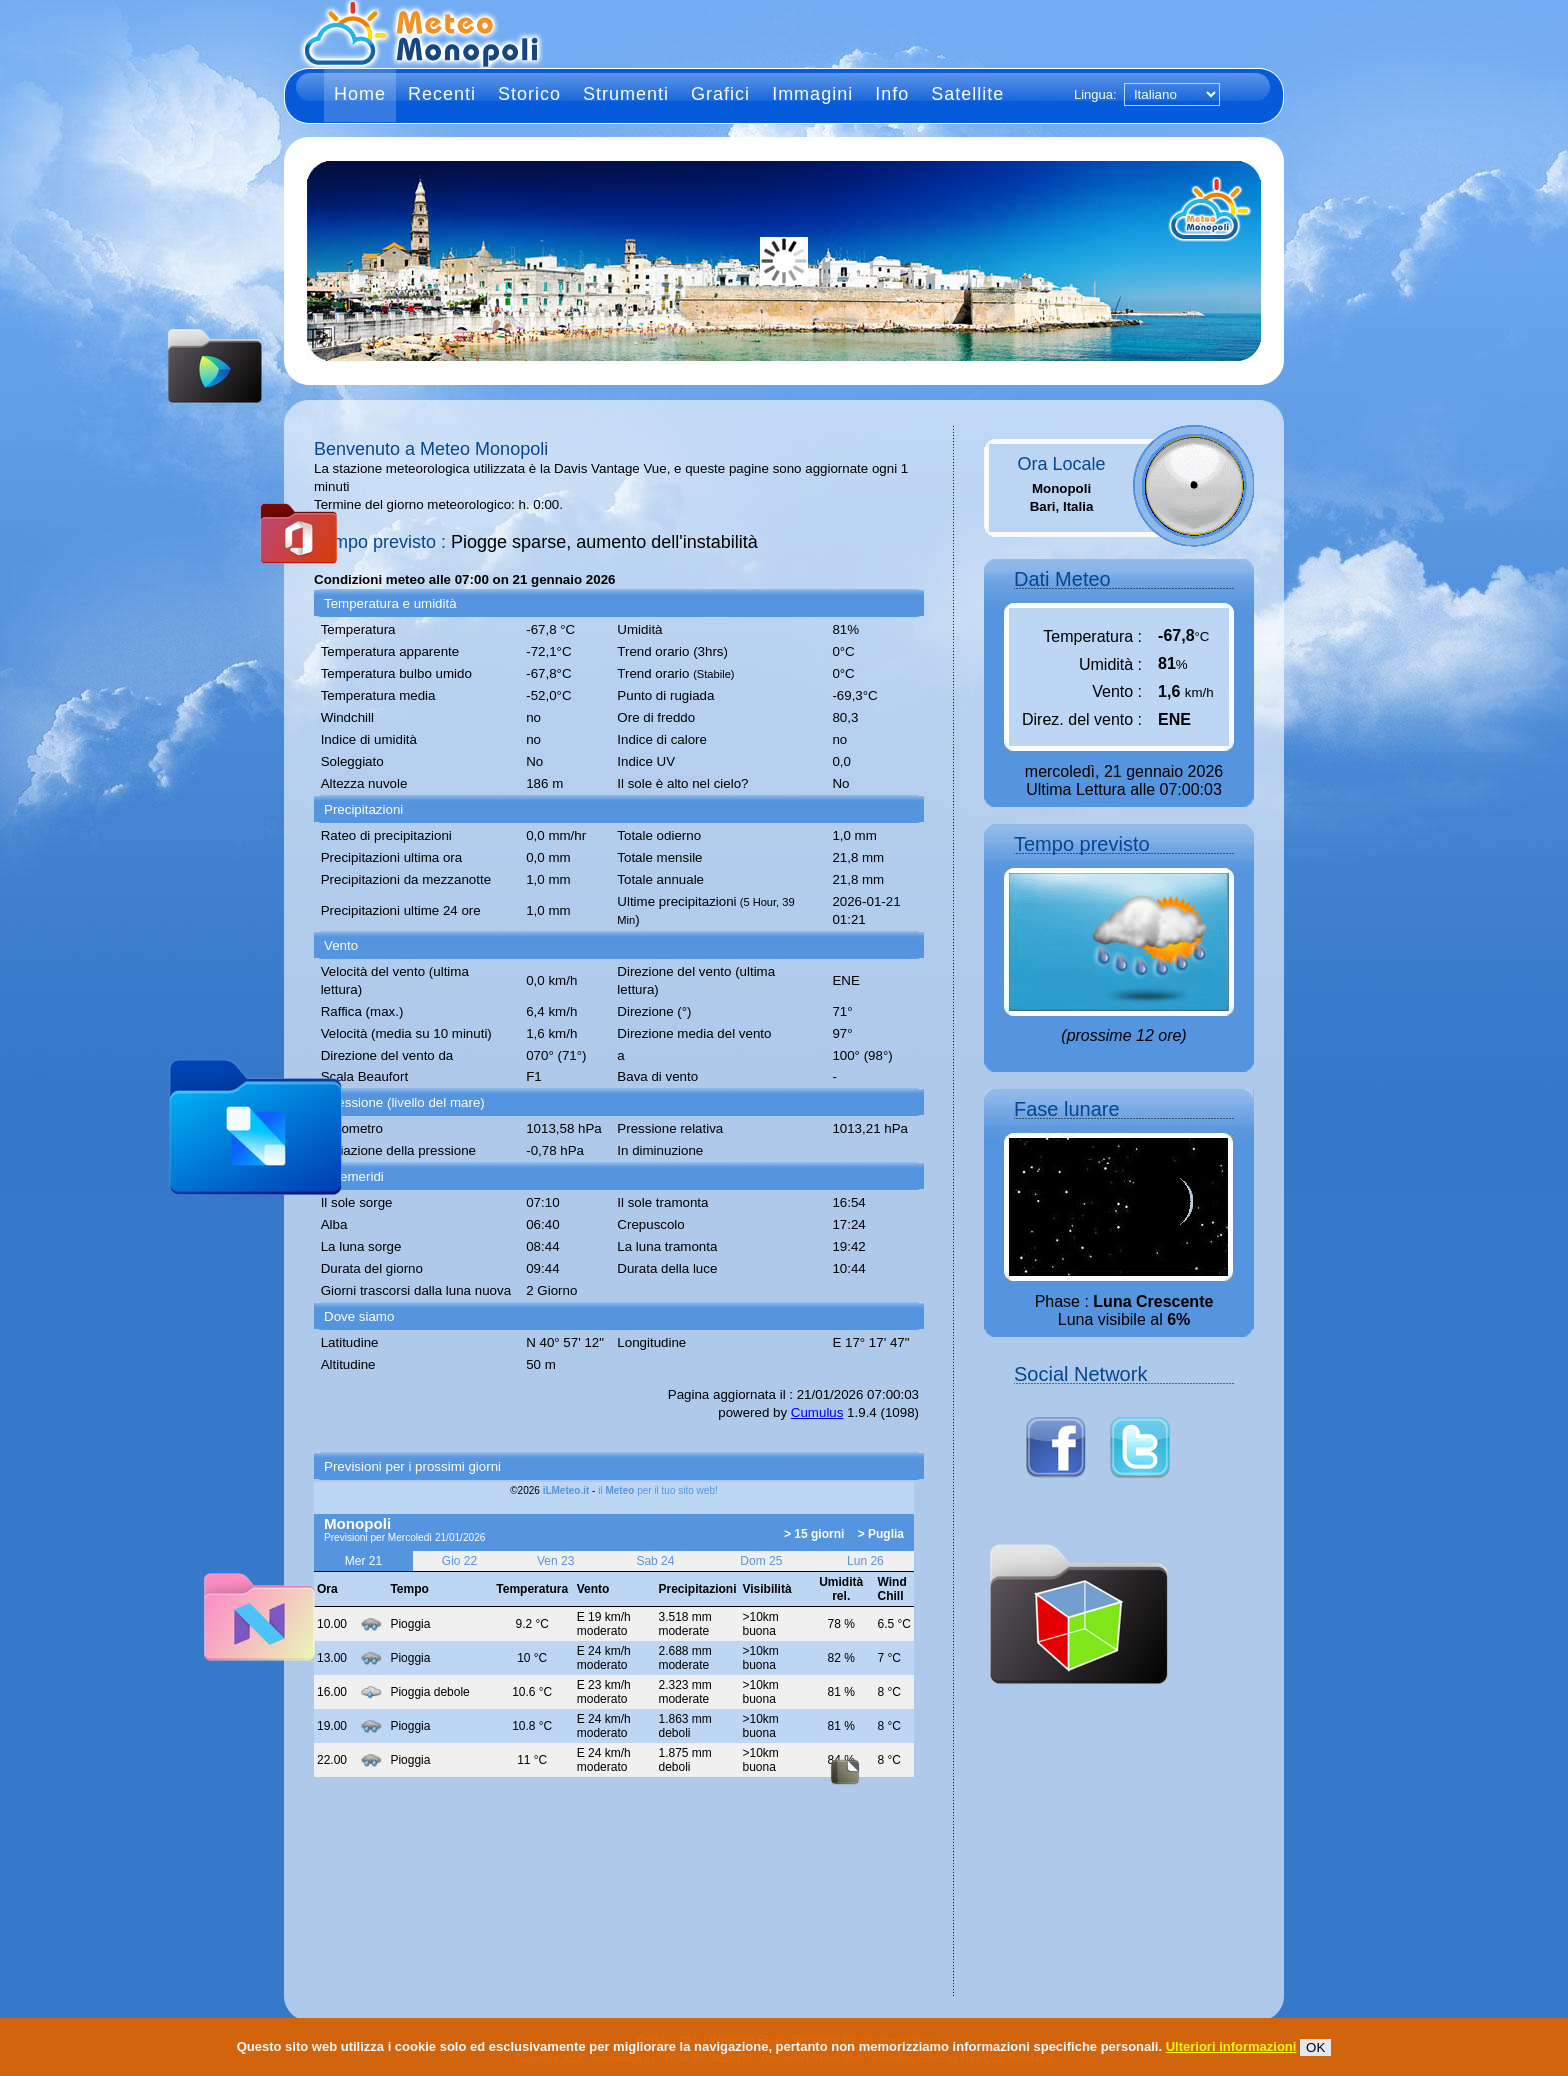 This screenshot has height=2076, width=1568. Describe the element at coordinates (214, 368) in the screenshot. I see `open JetBrains Space project folder` at that location.